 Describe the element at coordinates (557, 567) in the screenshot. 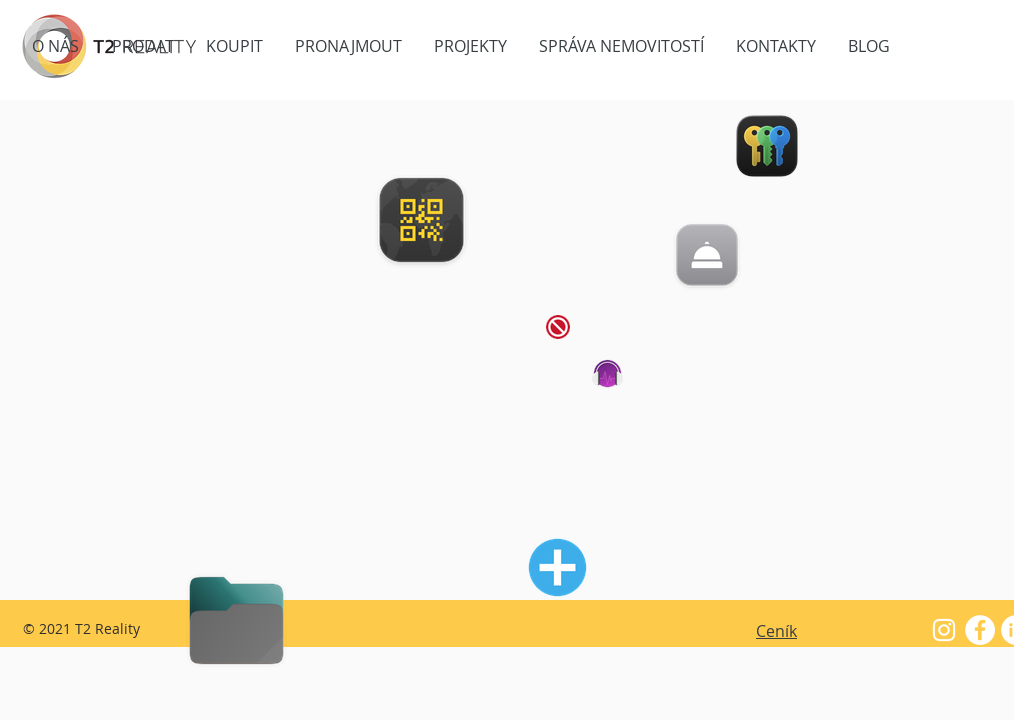

I see `indicates a newly added item or file` at that location.